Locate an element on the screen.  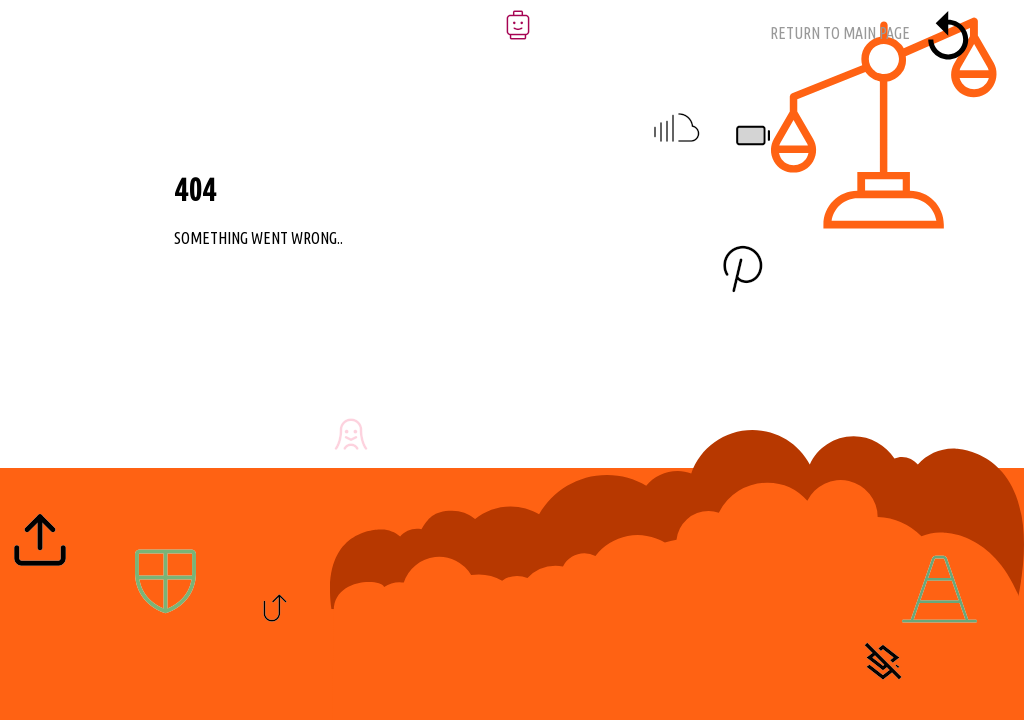
clear all map layers is located at coordinates (883, 663).